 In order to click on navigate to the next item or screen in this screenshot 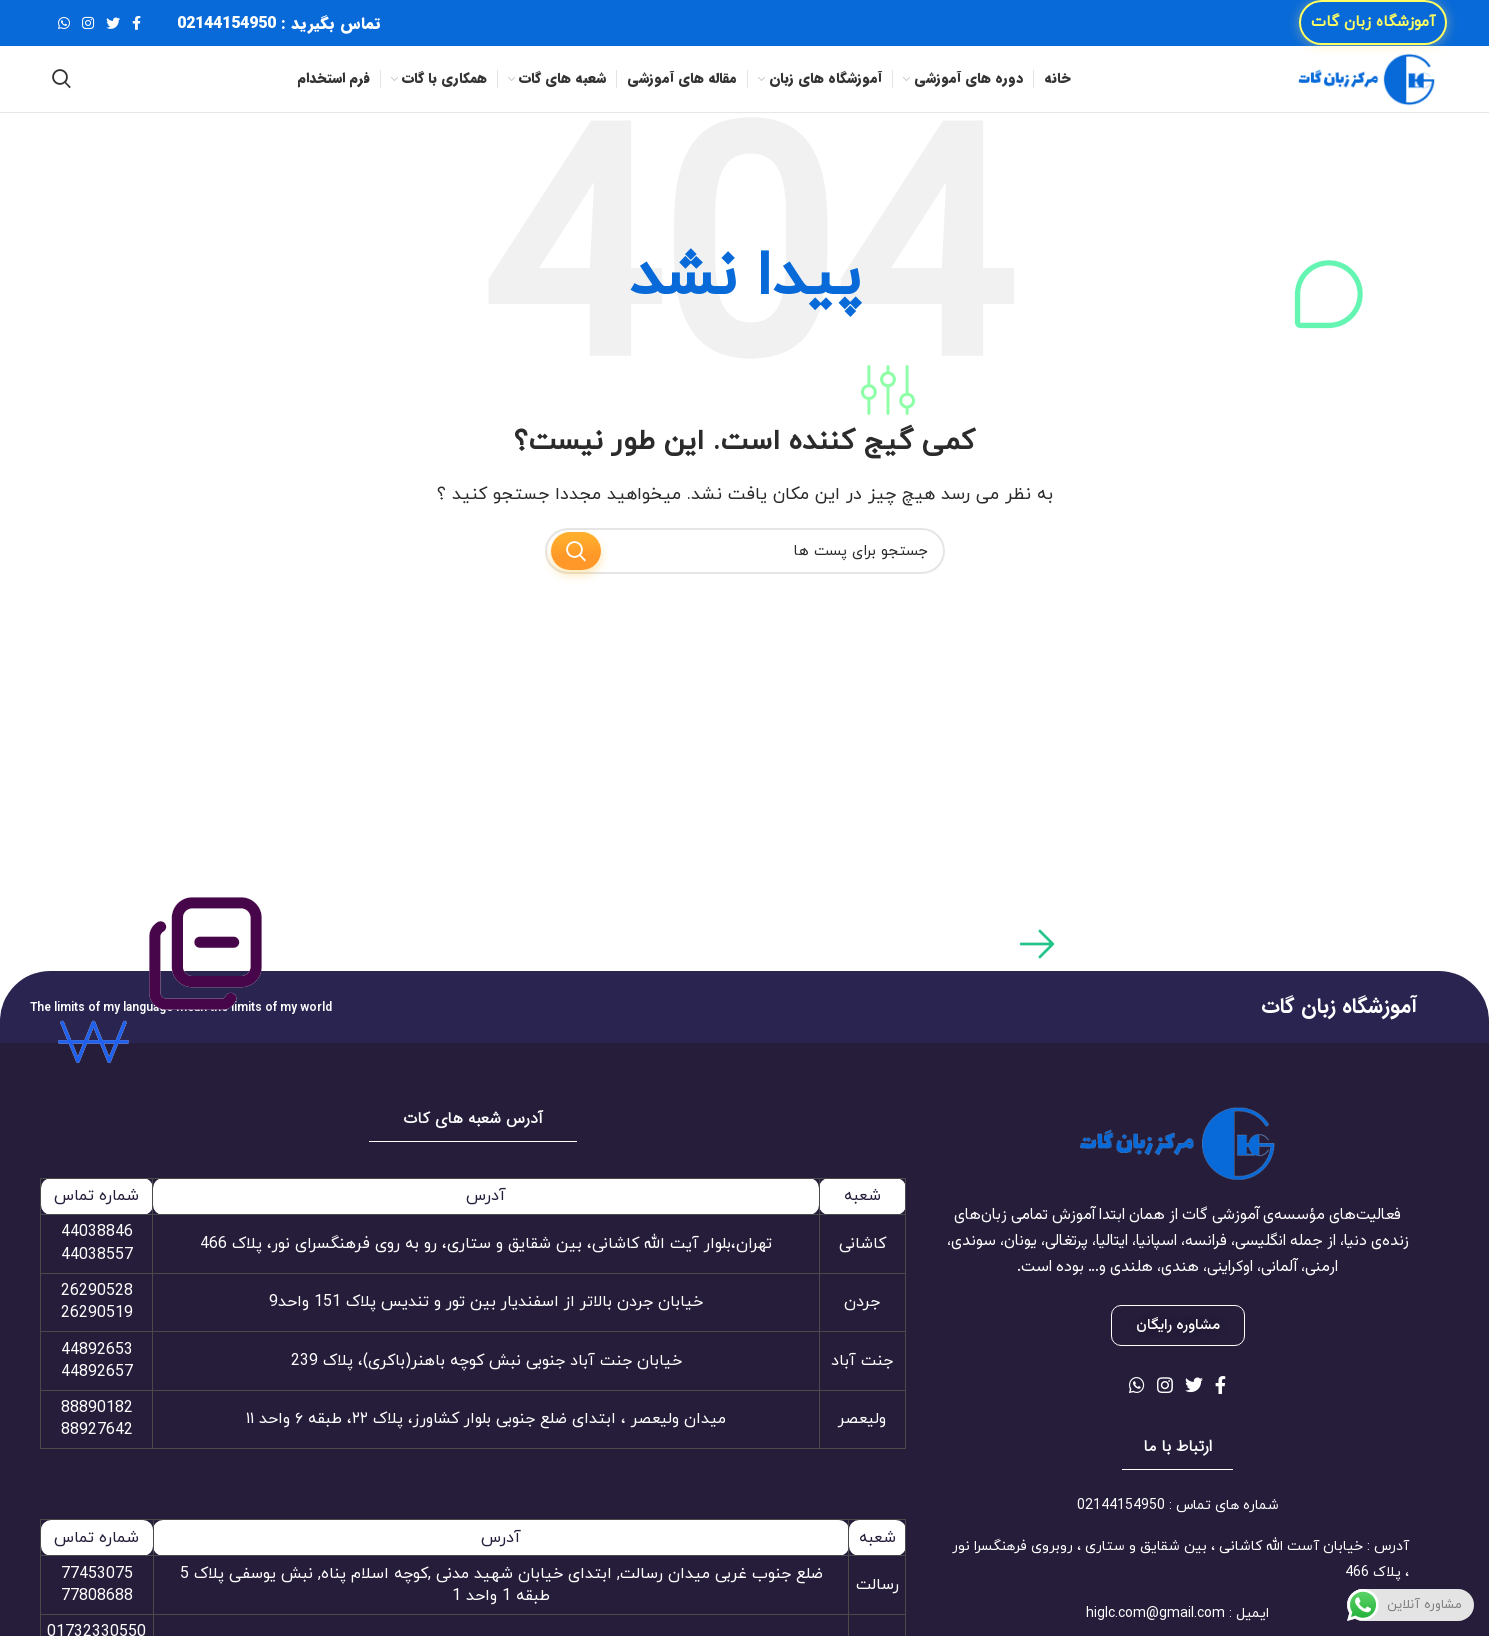, I will do `click(1037, 944)`.